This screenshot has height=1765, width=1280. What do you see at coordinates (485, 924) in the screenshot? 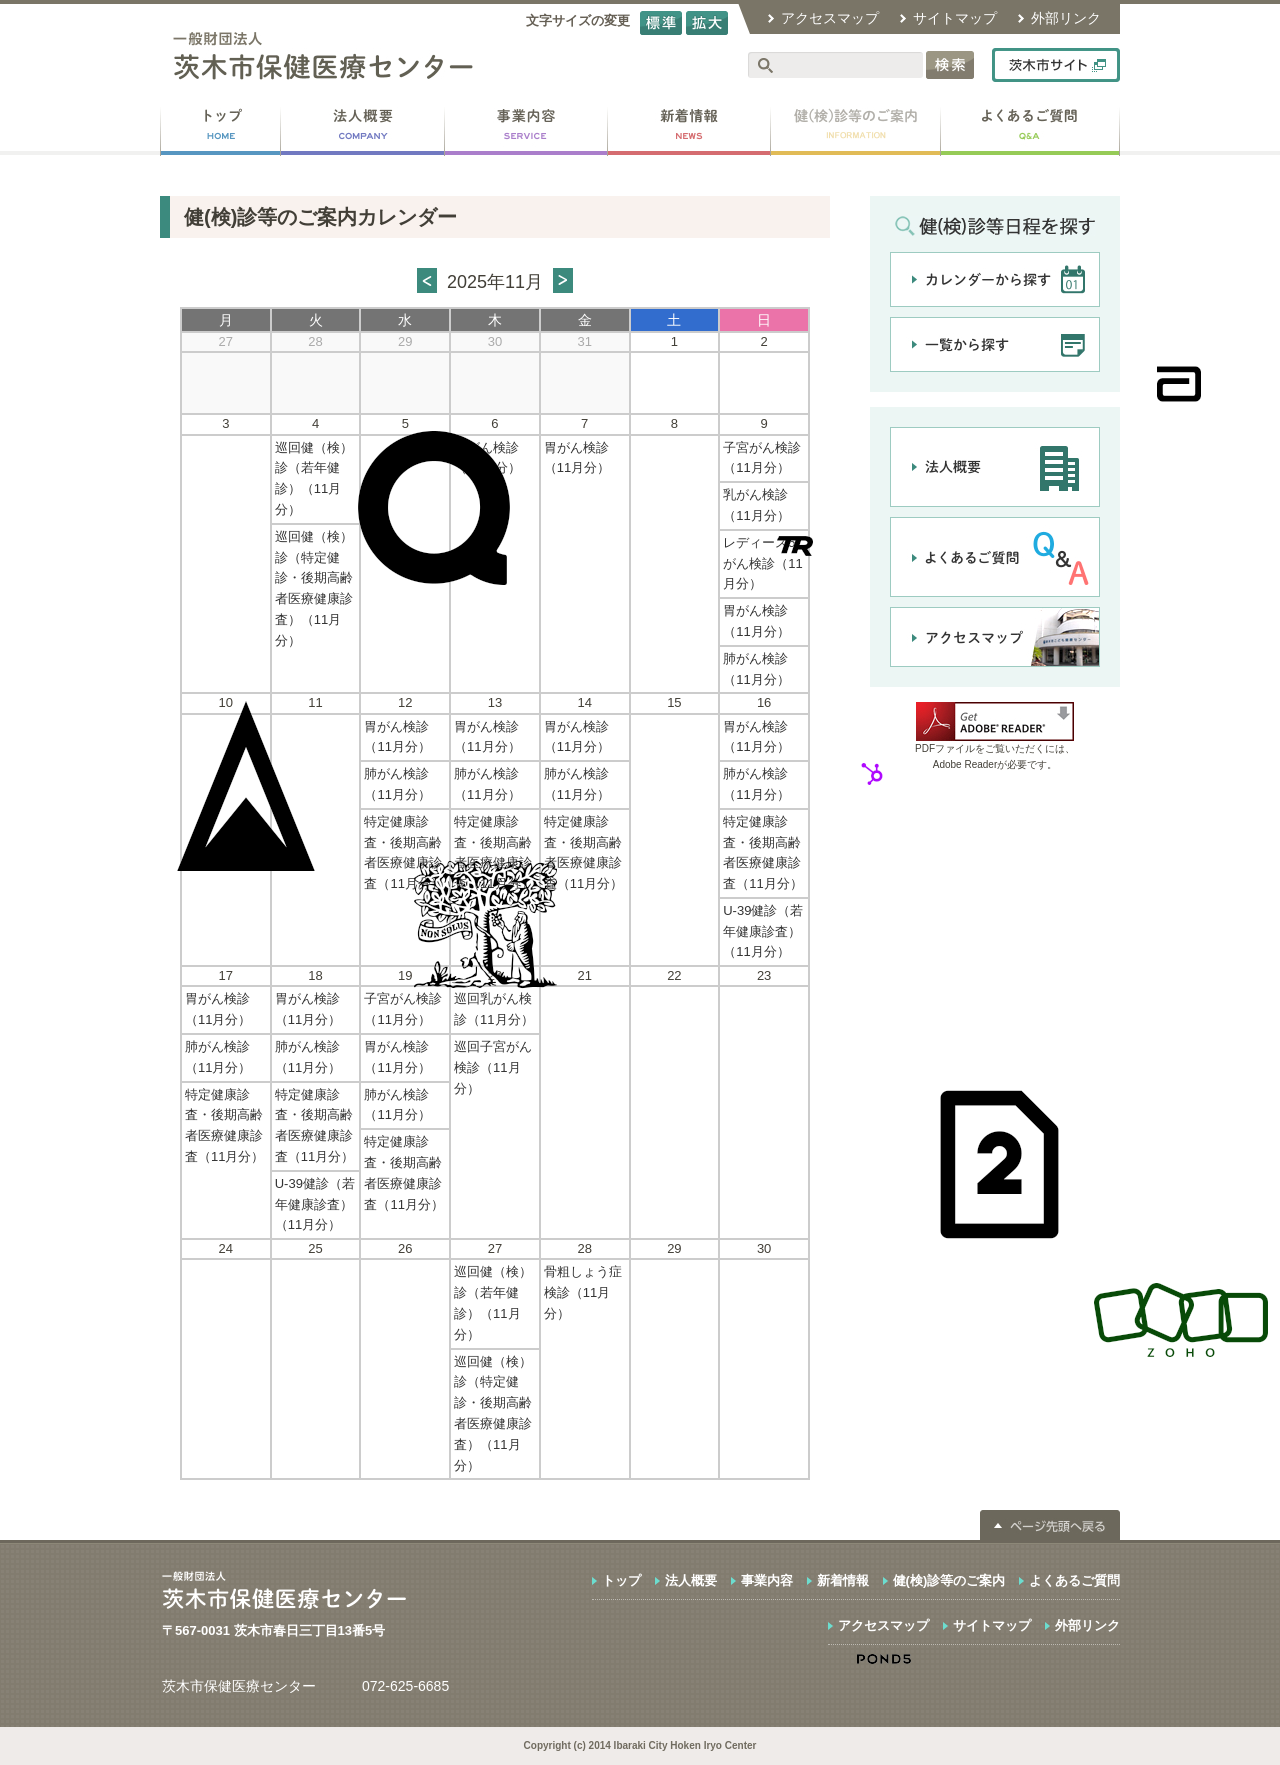
I see `visit elsevier's academic publishing website` at bounding box center [485, 924].